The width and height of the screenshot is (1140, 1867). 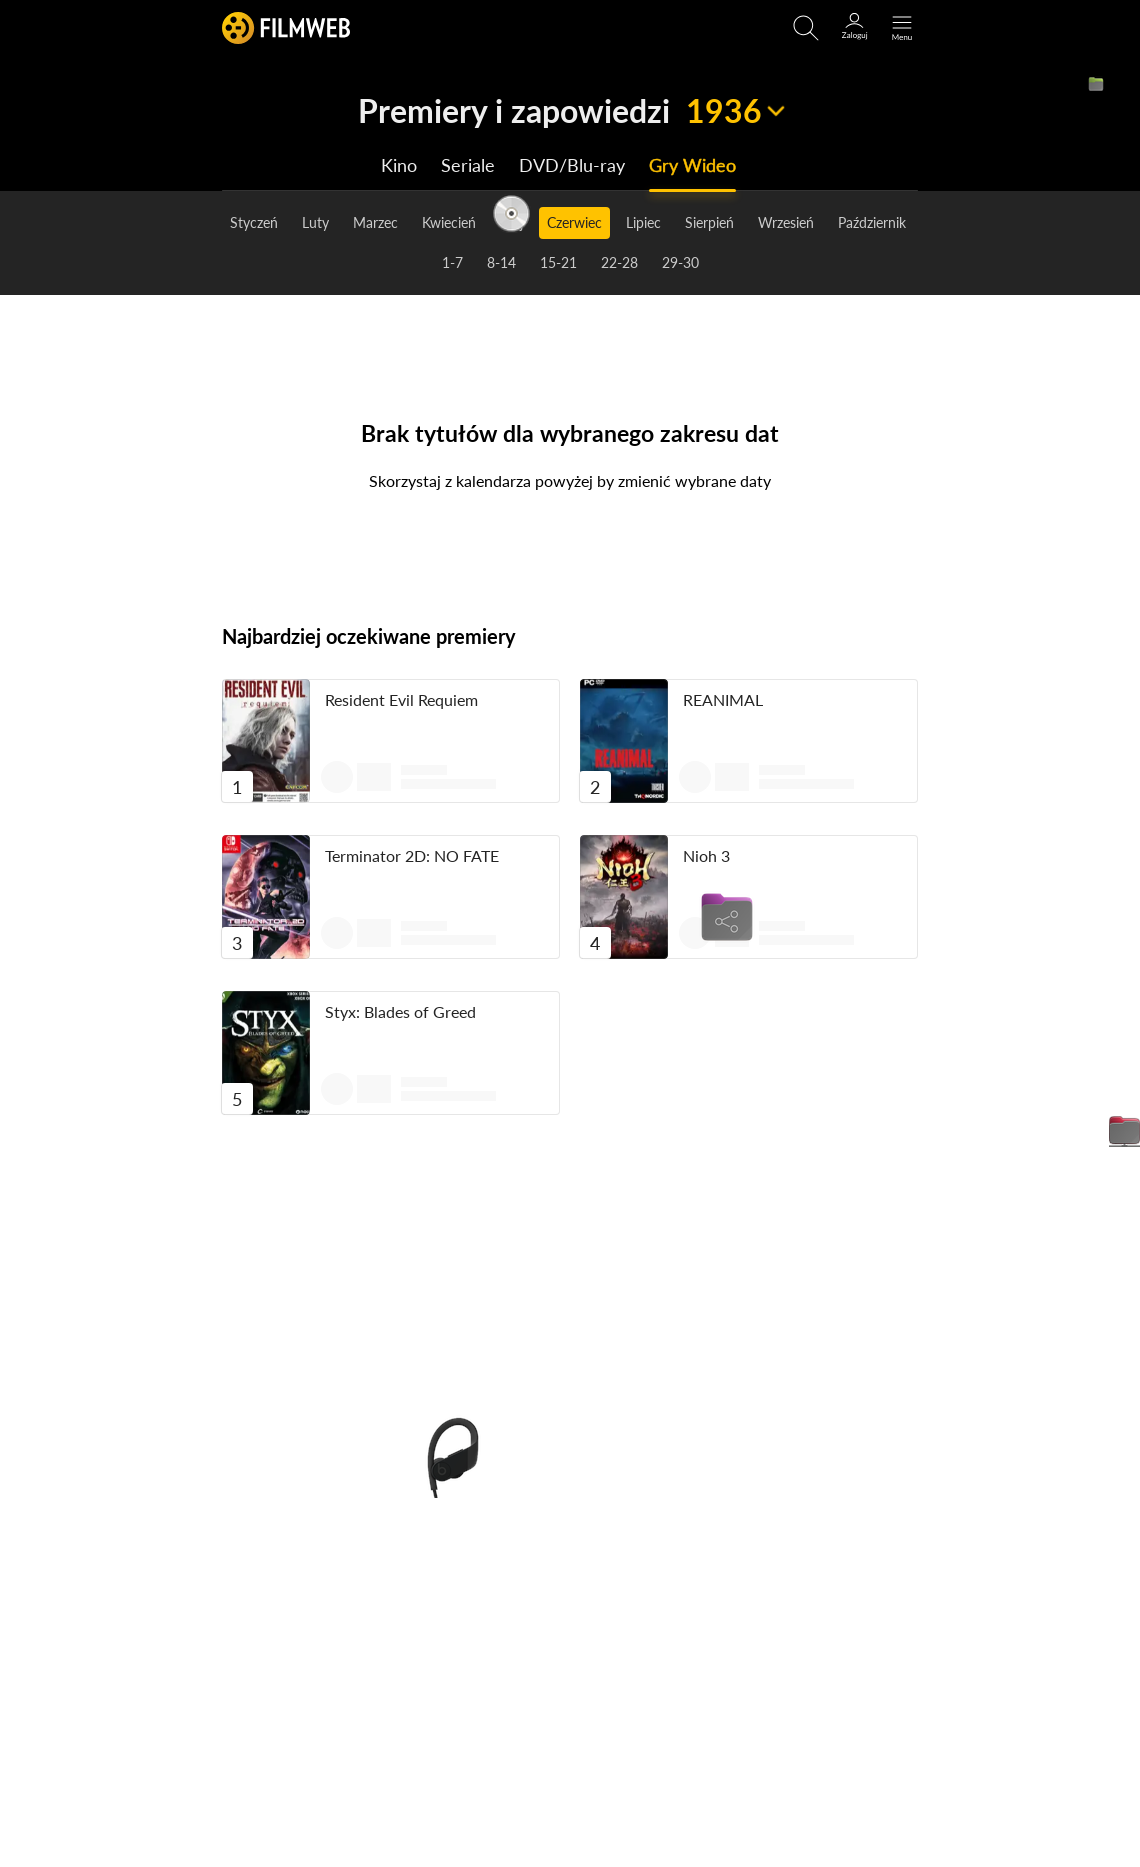 What do you see at coordinates (511, 213) in the screenshot?
I see `access DVD or optical disc drive` at bounding box center [511, 213].